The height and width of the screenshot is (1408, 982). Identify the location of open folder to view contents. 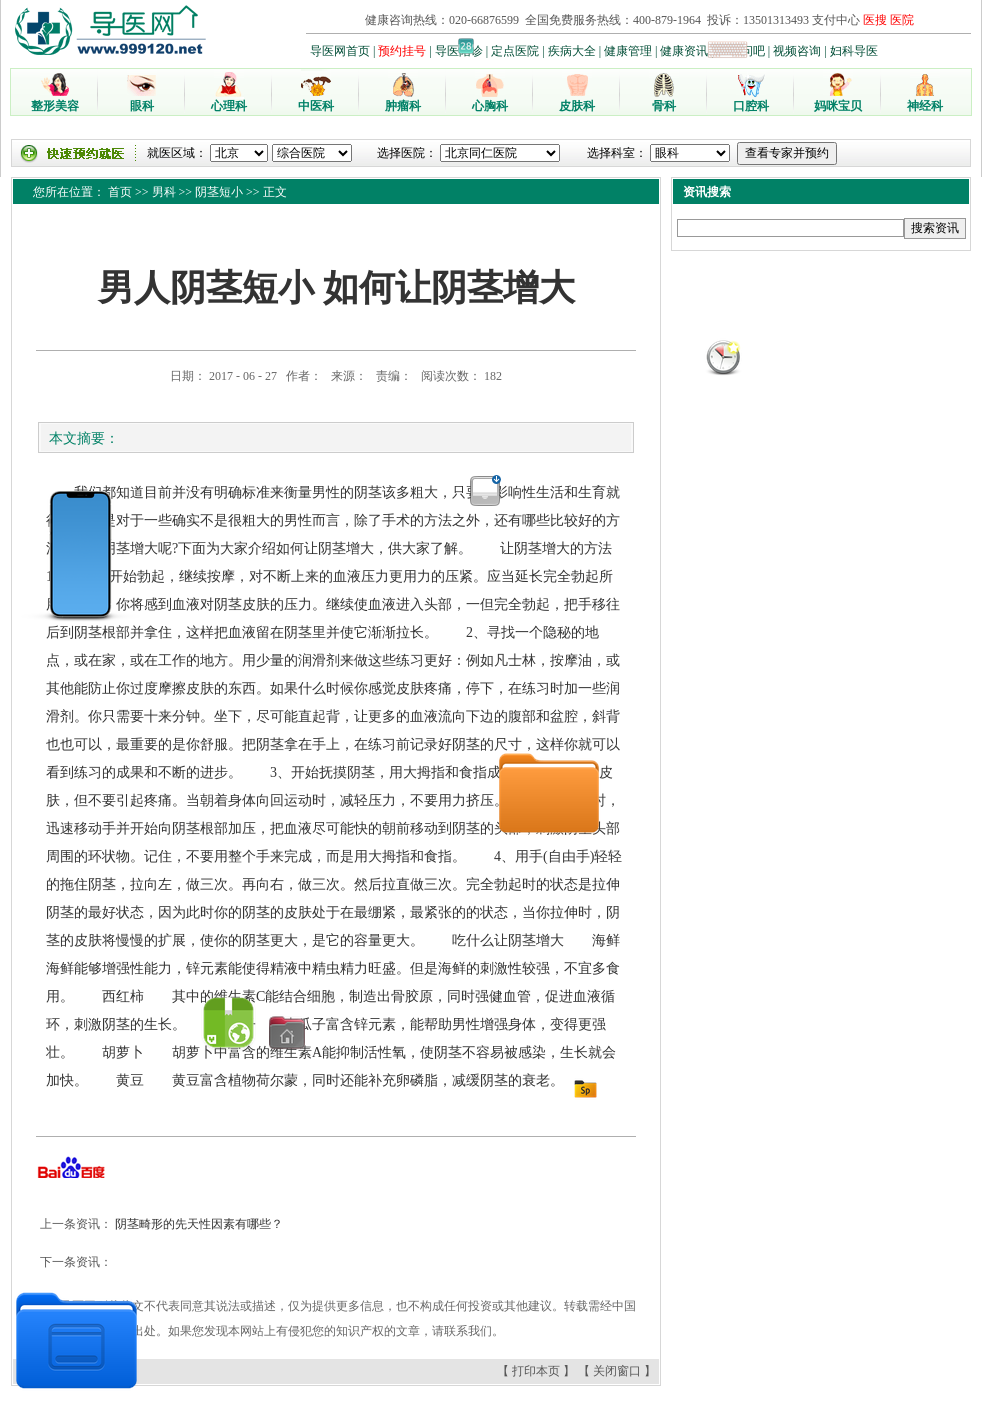
(549, 793).